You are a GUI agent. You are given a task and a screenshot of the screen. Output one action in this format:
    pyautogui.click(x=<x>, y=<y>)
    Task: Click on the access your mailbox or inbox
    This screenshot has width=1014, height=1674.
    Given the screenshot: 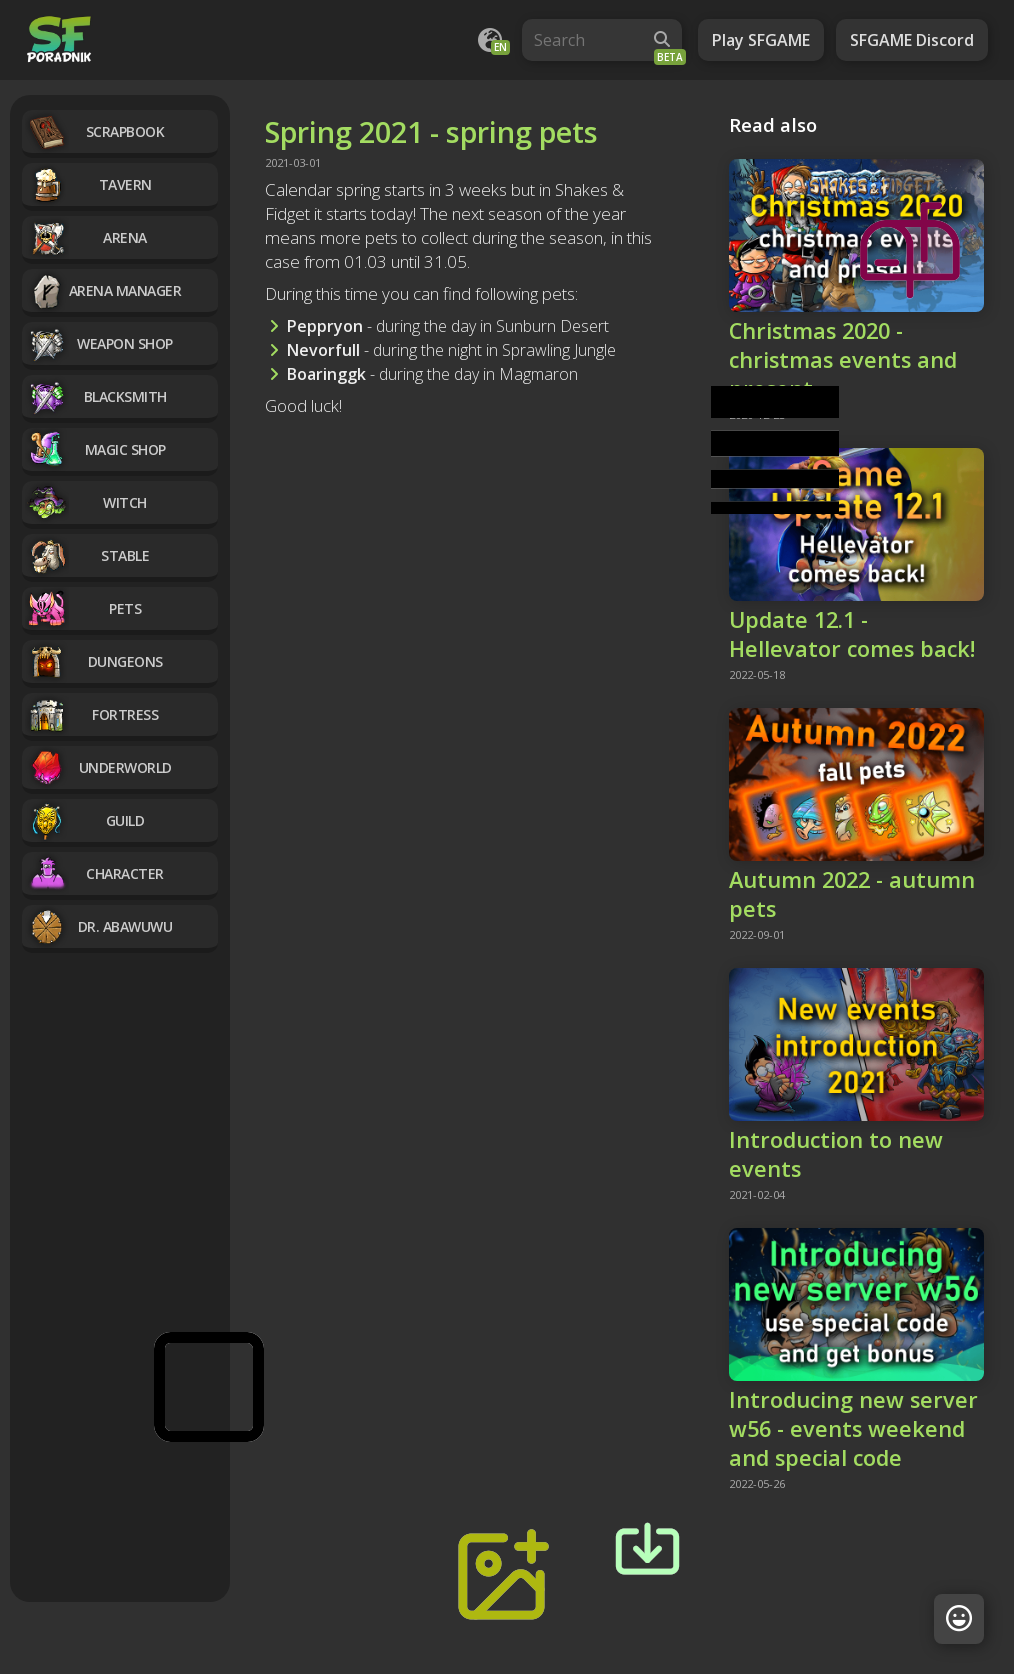 What is the action you would take?
    pyautogui.click(x=910, y=252)
    